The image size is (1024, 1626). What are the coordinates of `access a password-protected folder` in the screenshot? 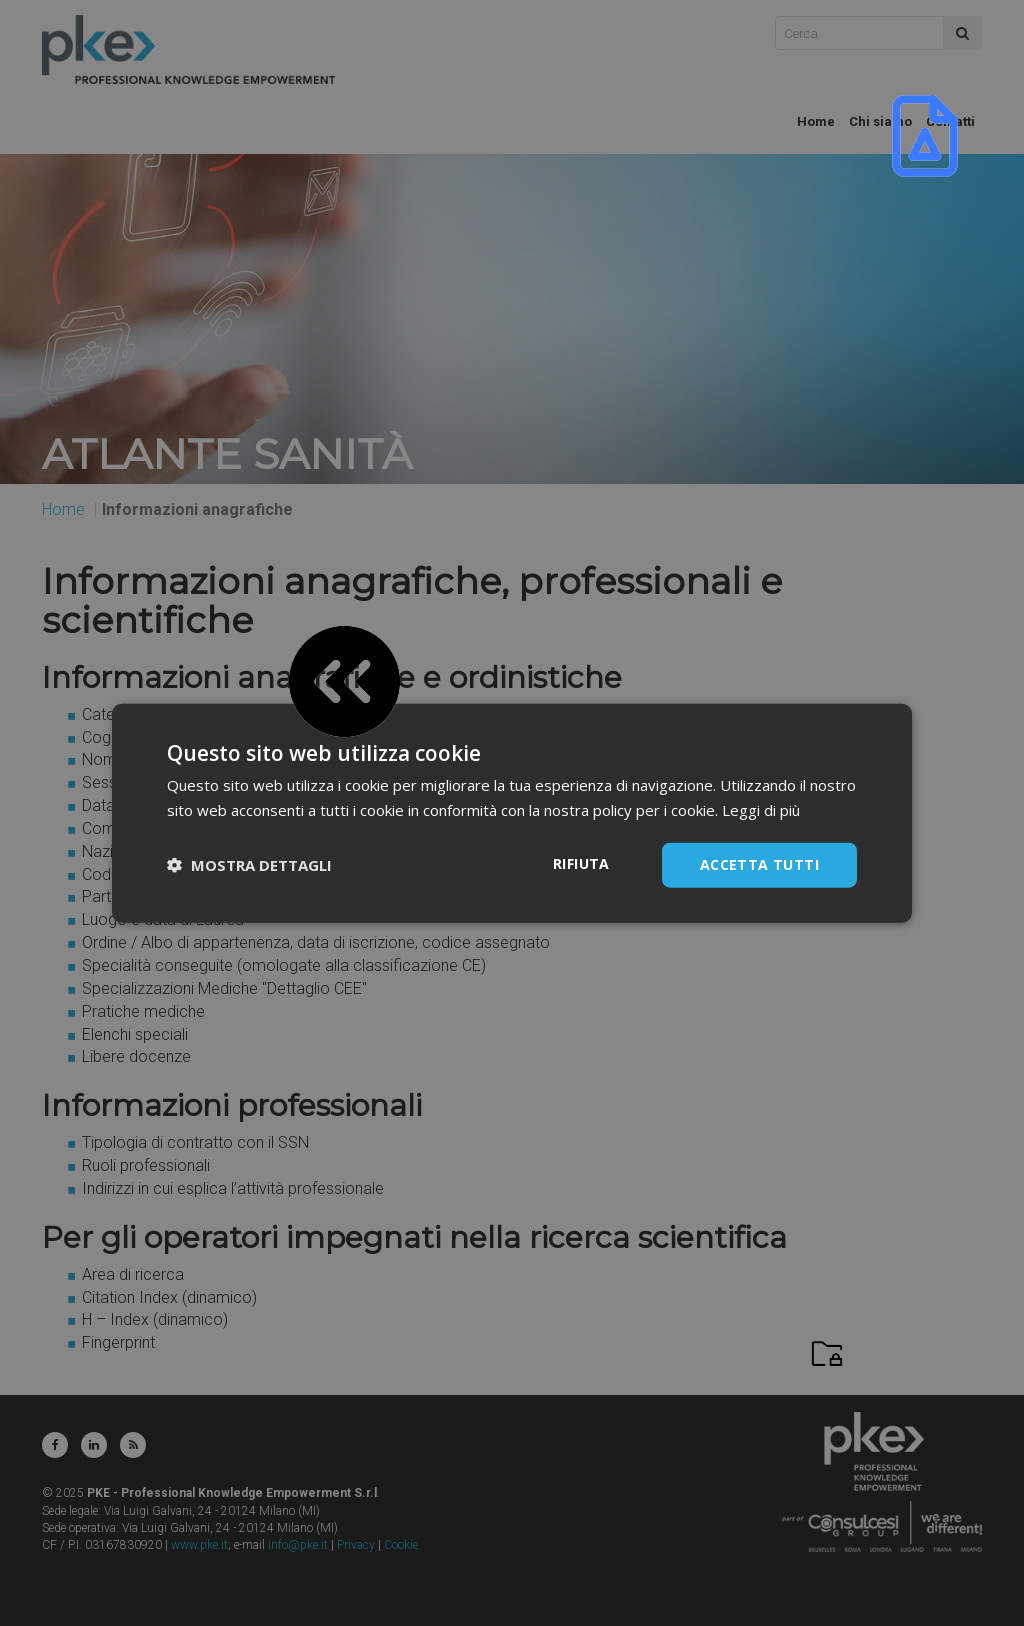 It's located at (827, 1353).